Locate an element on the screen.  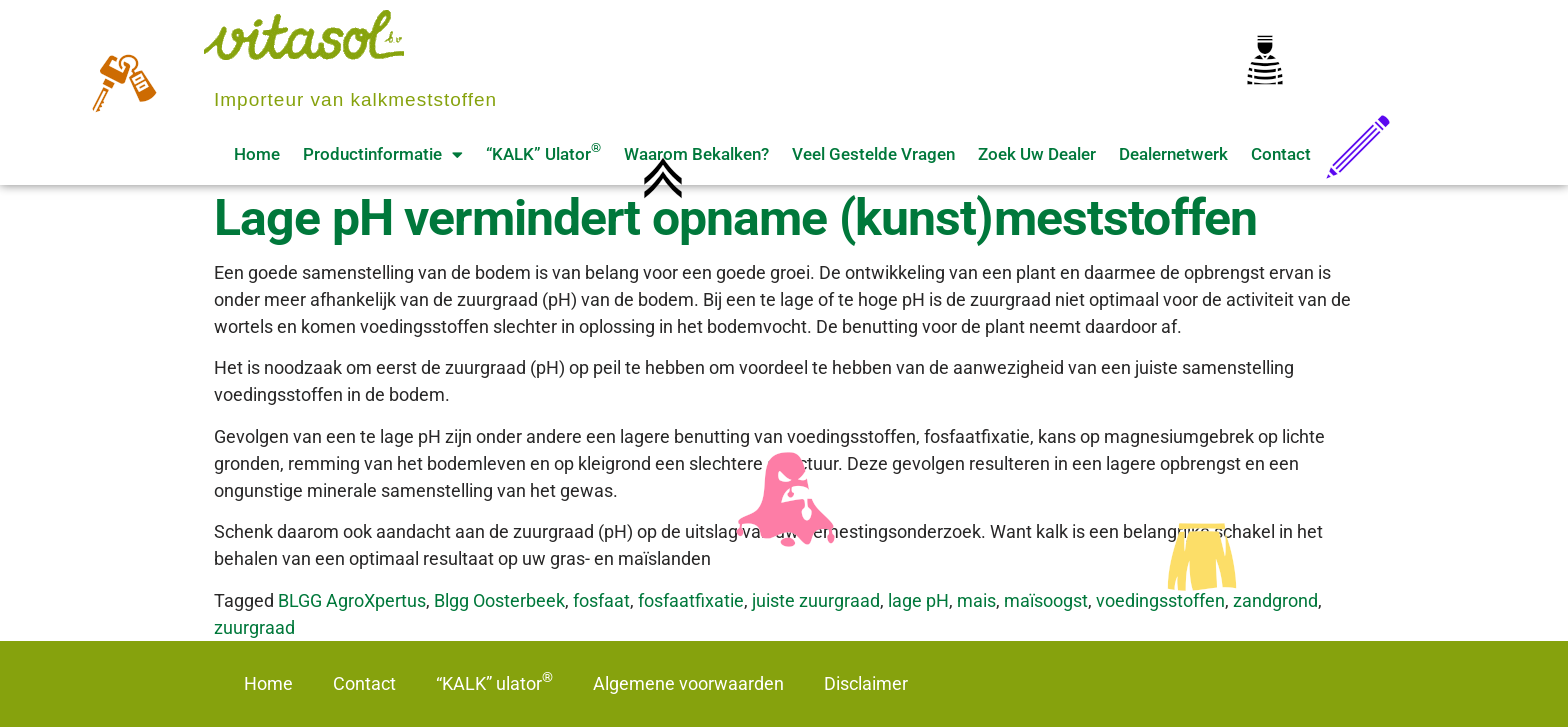
indicates corporal military rank is located at coordinates (663, 178).